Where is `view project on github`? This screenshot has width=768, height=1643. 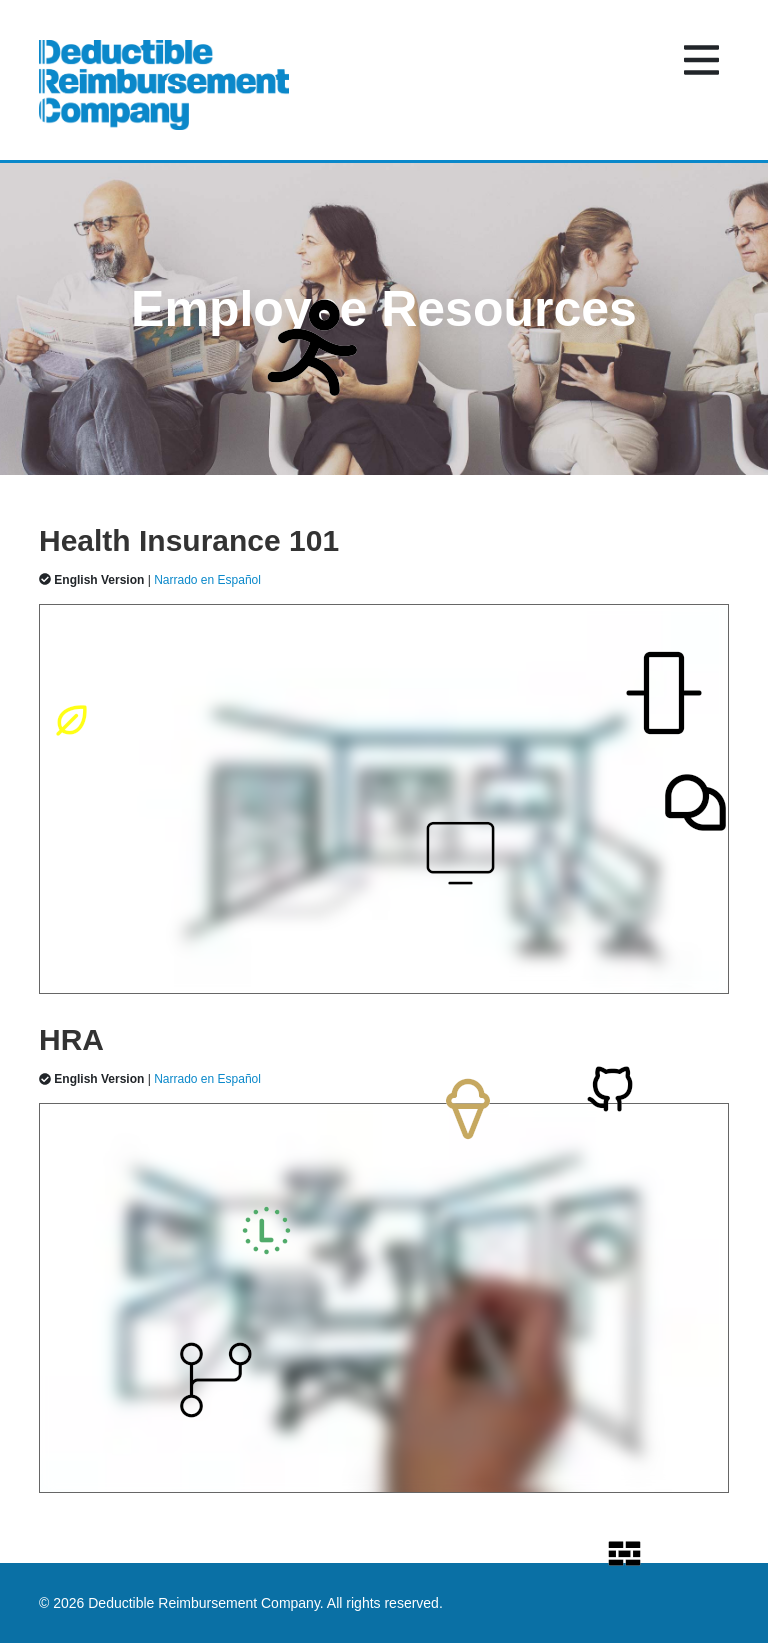 view project on github is located at coordinates (610, 1089).